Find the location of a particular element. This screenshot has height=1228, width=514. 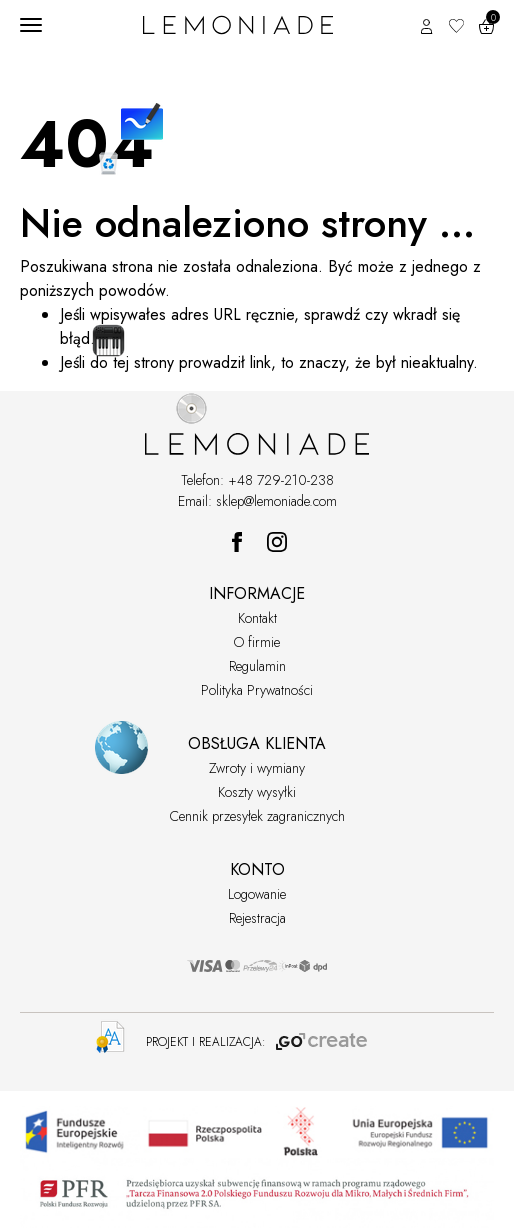

open audio midi setup utility is located at coordinates (108, 340).